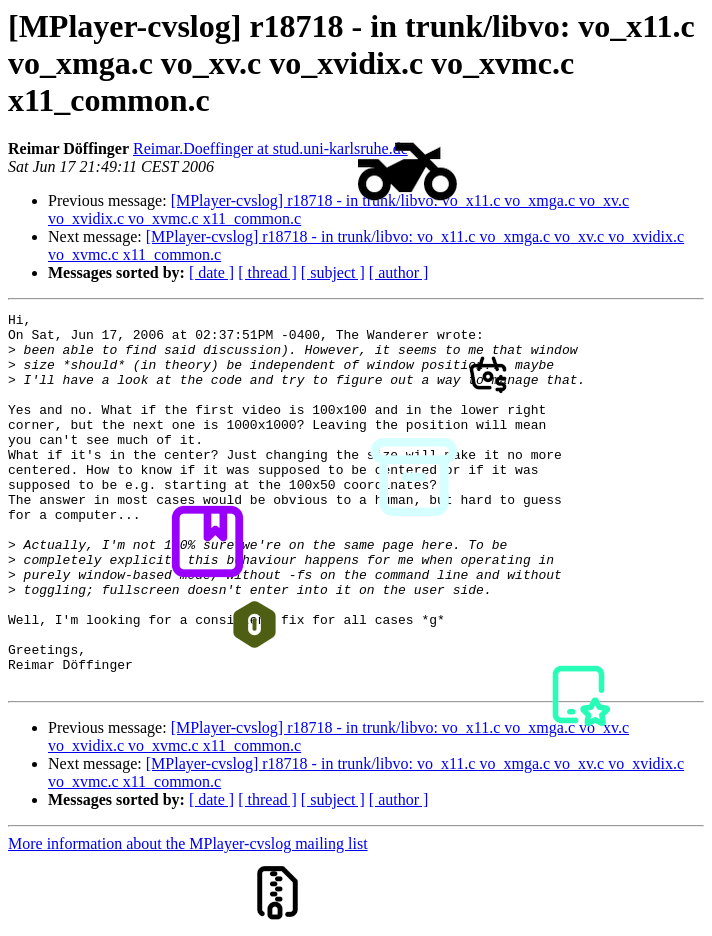 This screenshot has width=712, height=936. Describe the element at coordinates (488, 373) in the screenshot. I see `view shopping basket total` at that location.